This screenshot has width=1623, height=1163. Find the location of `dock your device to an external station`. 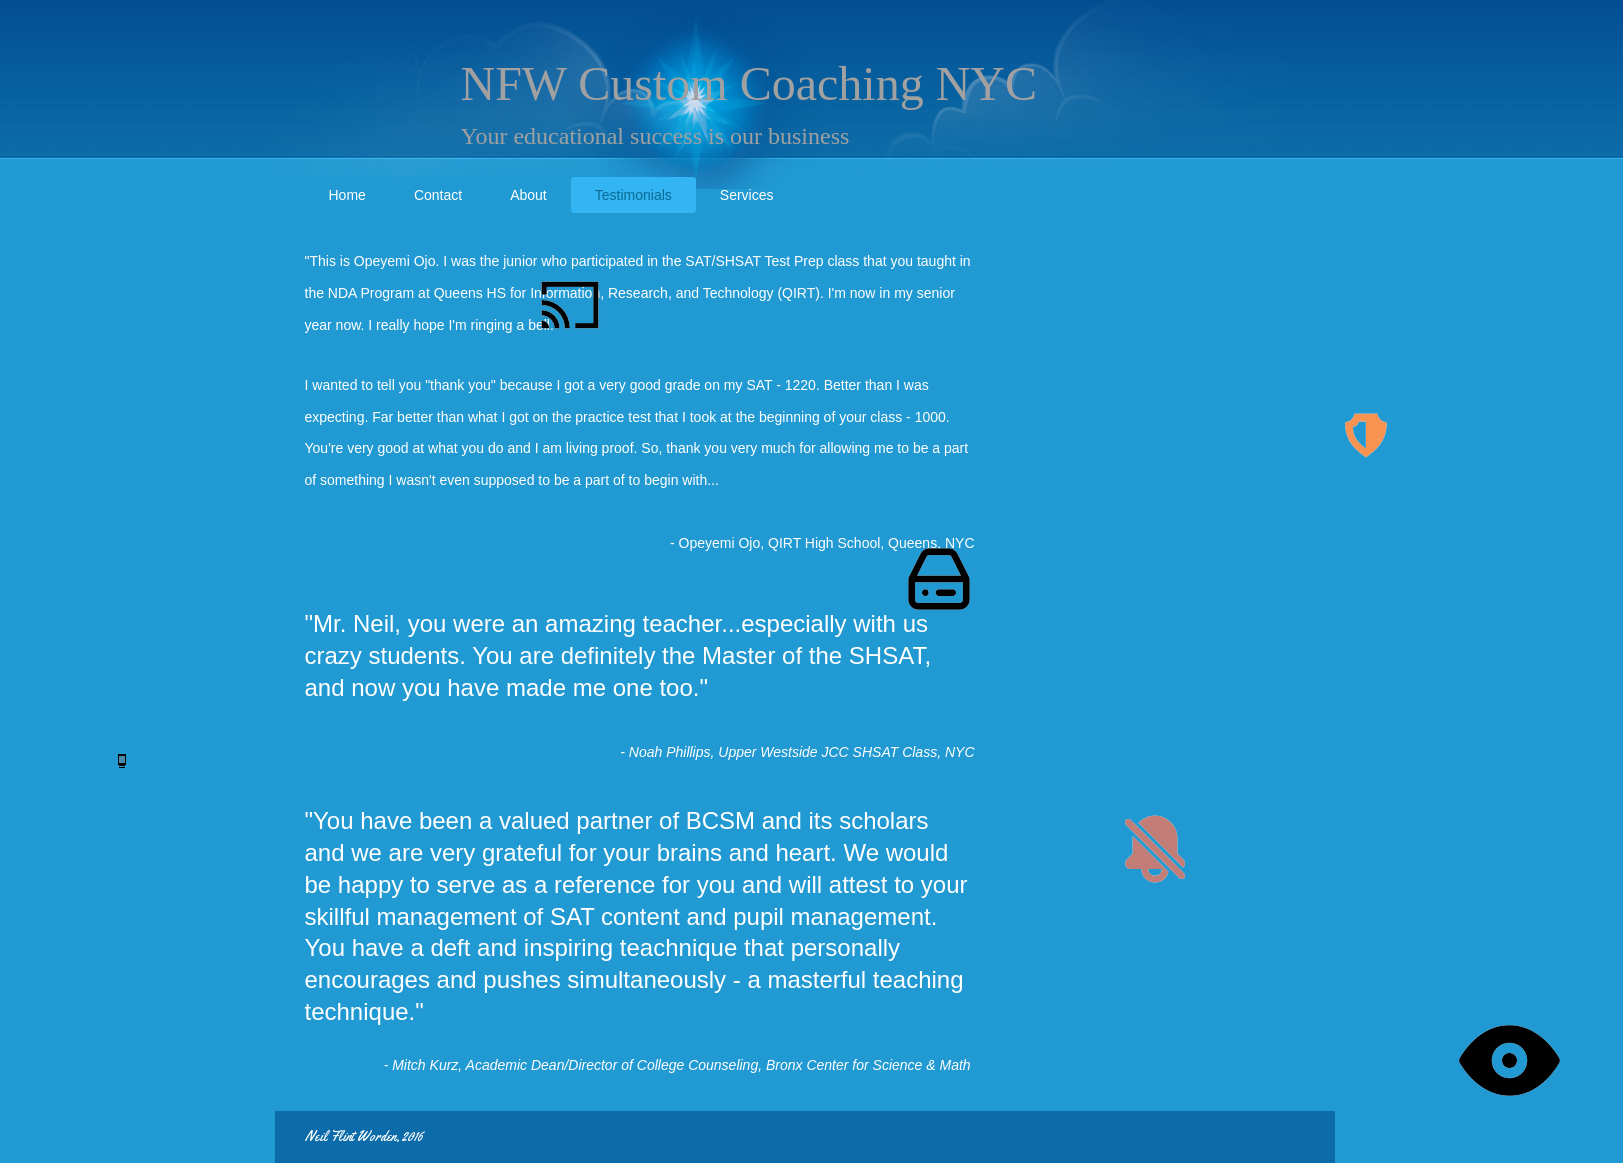

dock your device to an external station is located at coordinates (122, 761).